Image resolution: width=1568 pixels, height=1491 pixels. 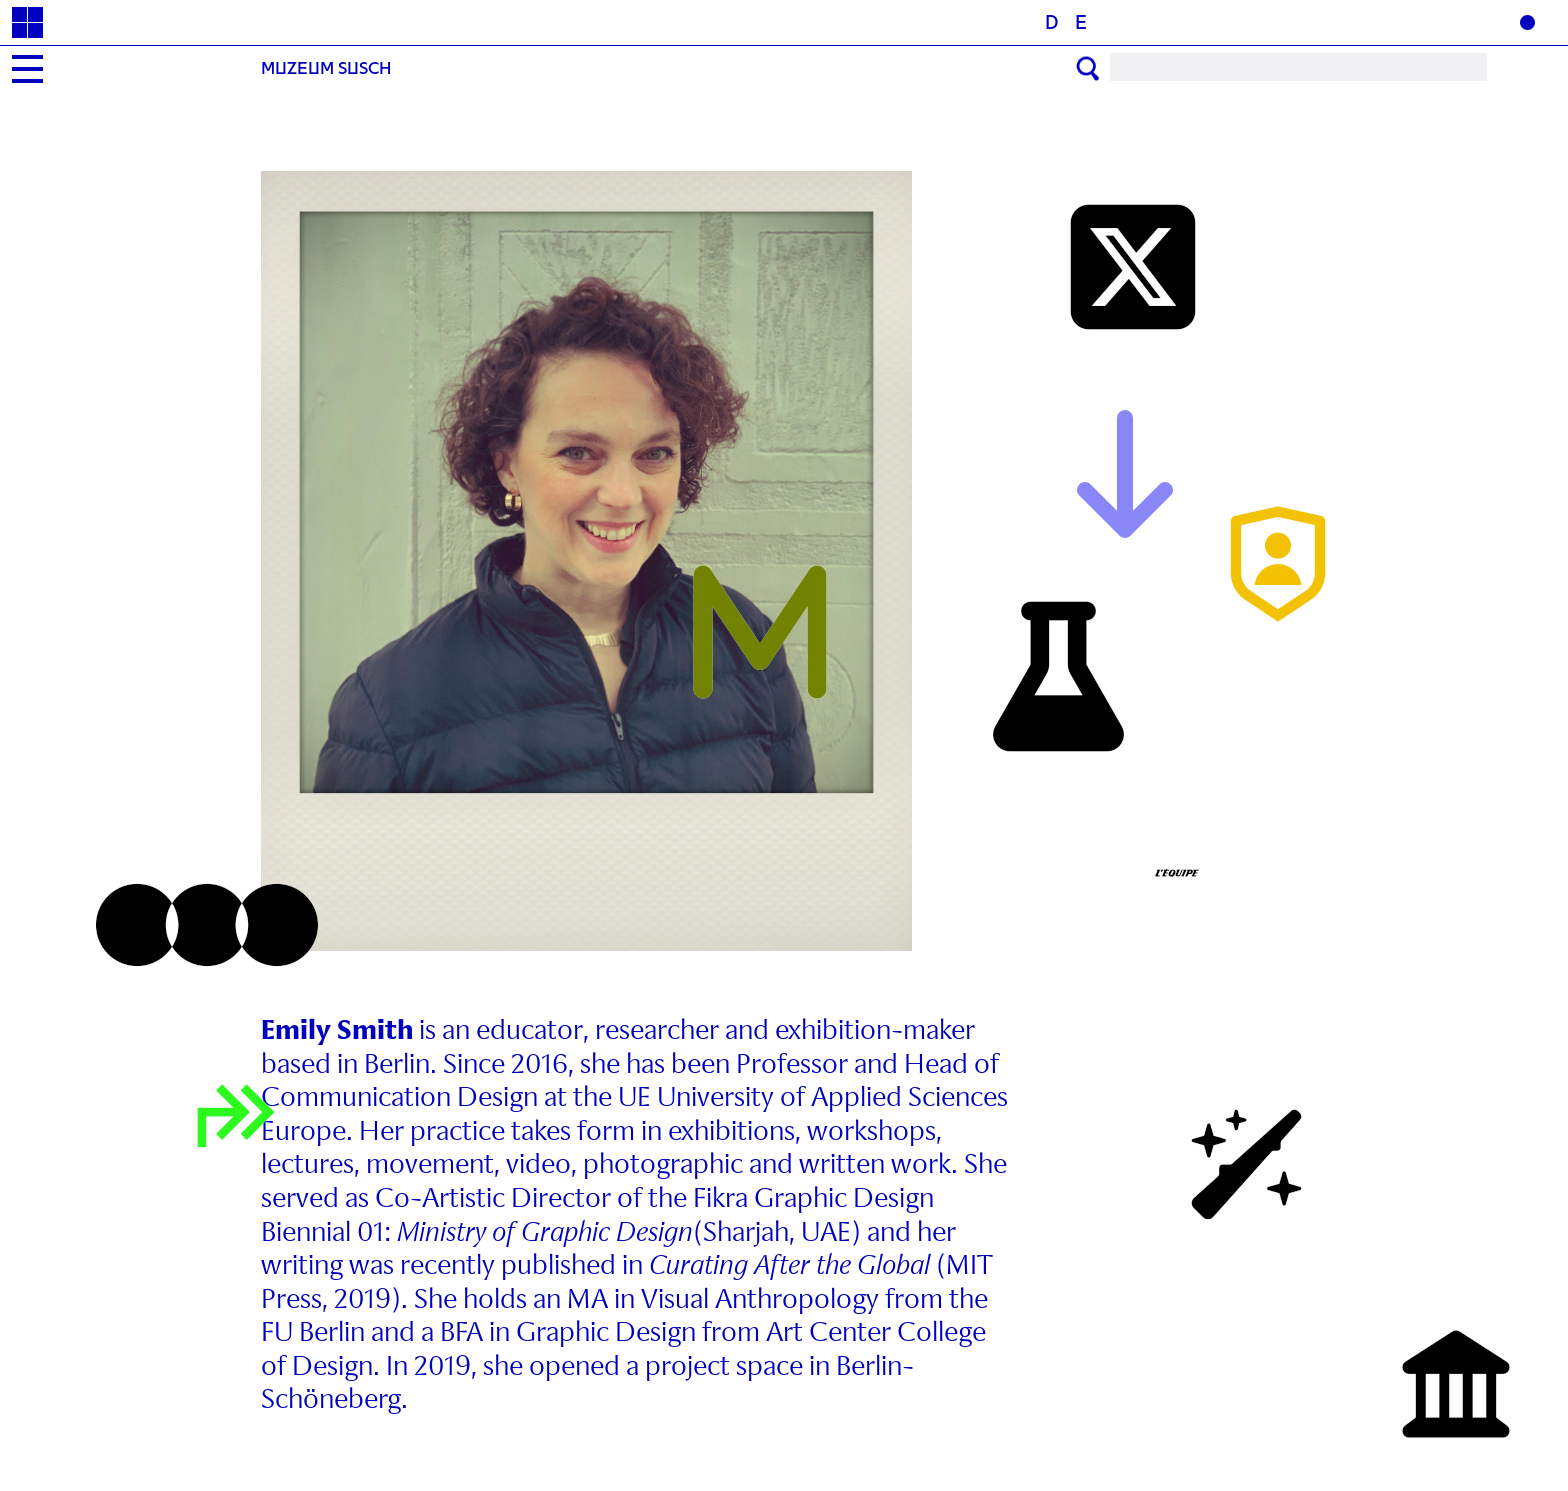 What do you see at coordinates (1246, 1164) in the screenshot?
I see `apply magic or automatic enhancements` at bounding box center [1246, 1164].